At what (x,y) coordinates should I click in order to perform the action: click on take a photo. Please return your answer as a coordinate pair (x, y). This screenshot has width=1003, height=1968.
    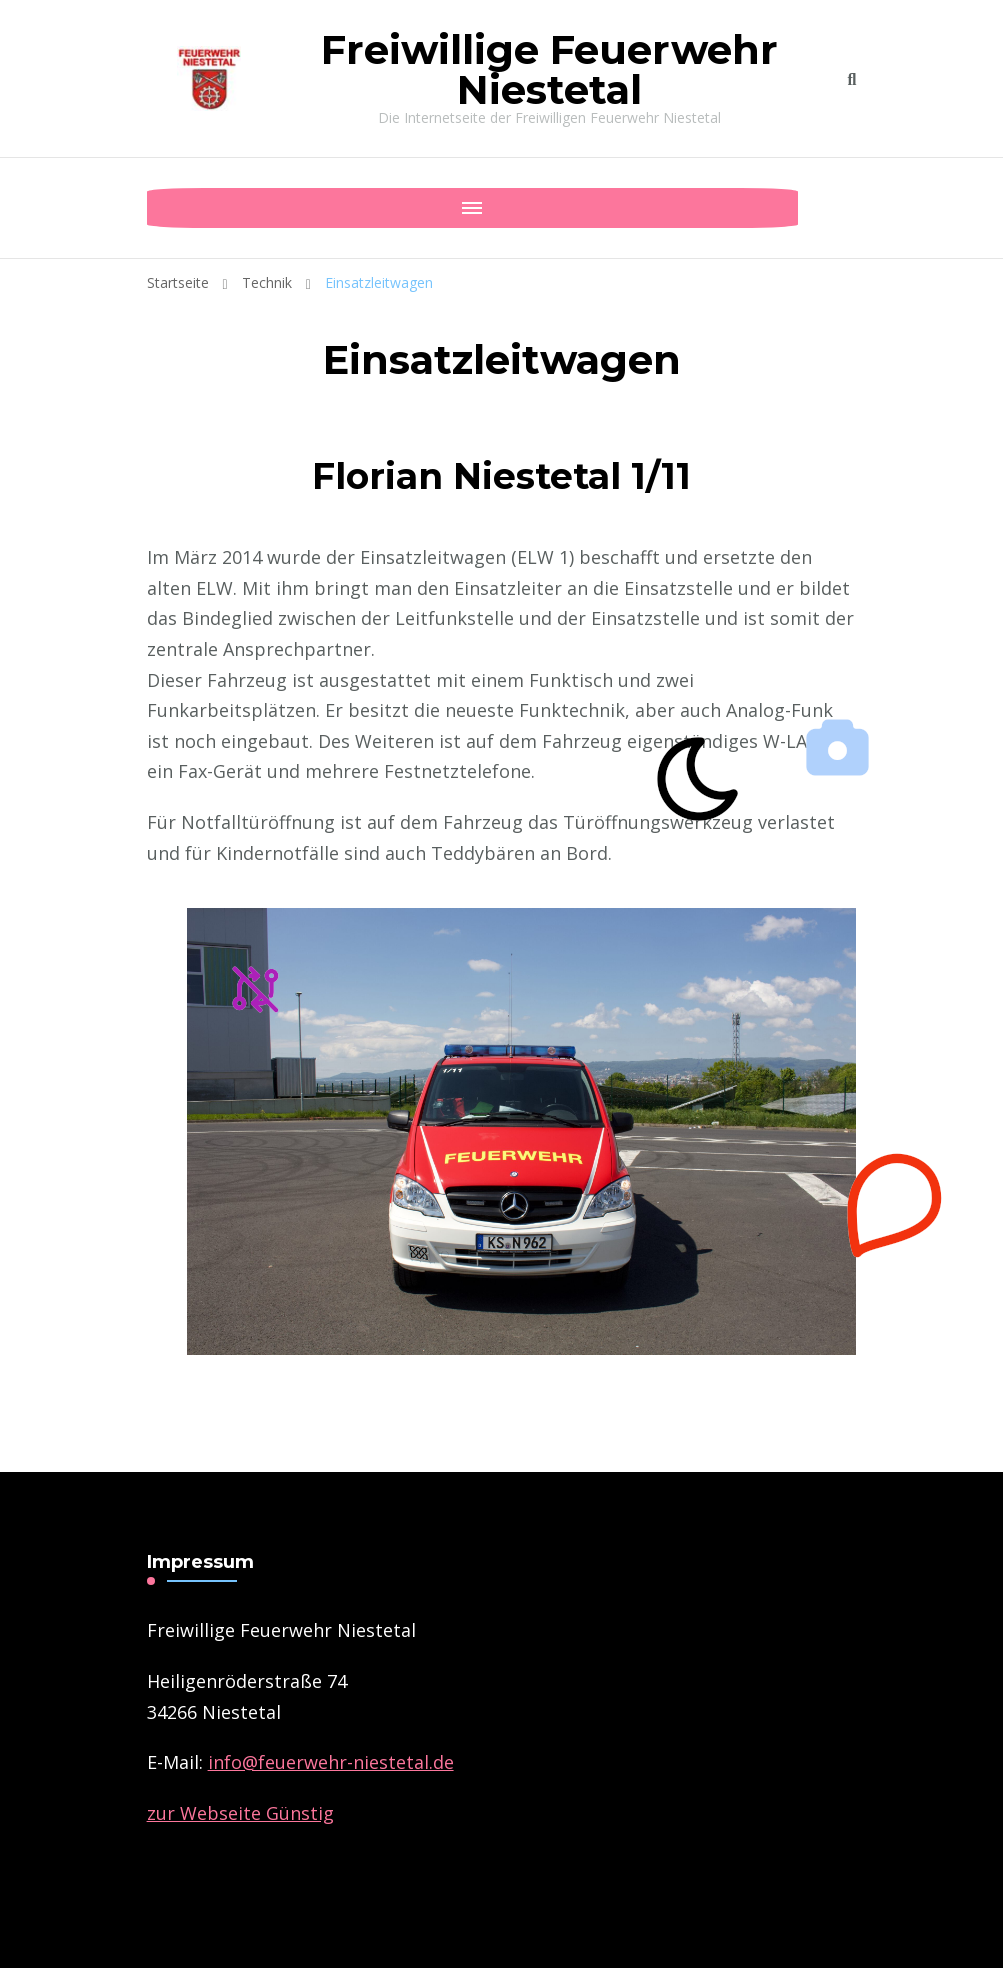
    Looking at the image, I should click on (837, 747).